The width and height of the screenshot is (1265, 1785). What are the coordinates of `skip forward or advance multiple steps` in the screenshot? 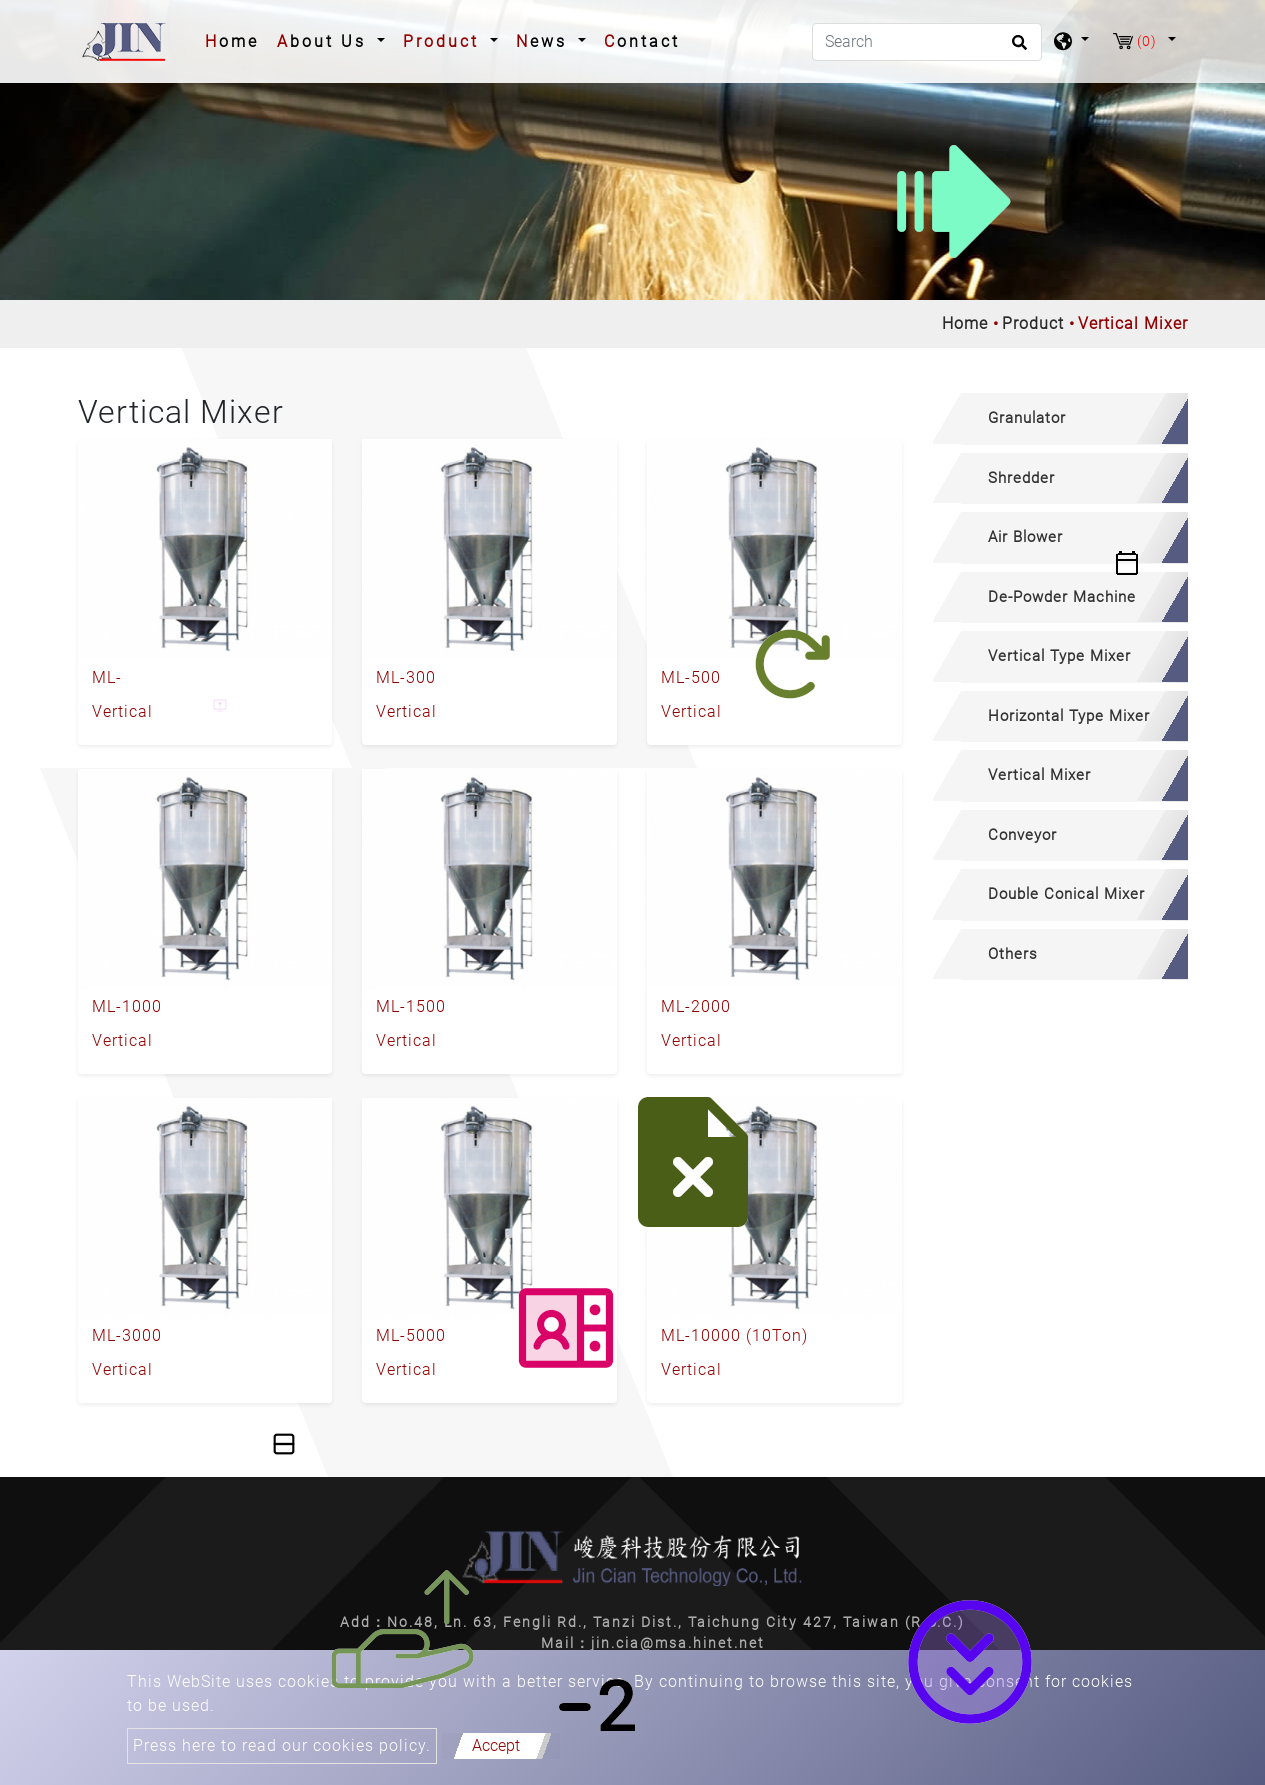 It's located at (949, 201).